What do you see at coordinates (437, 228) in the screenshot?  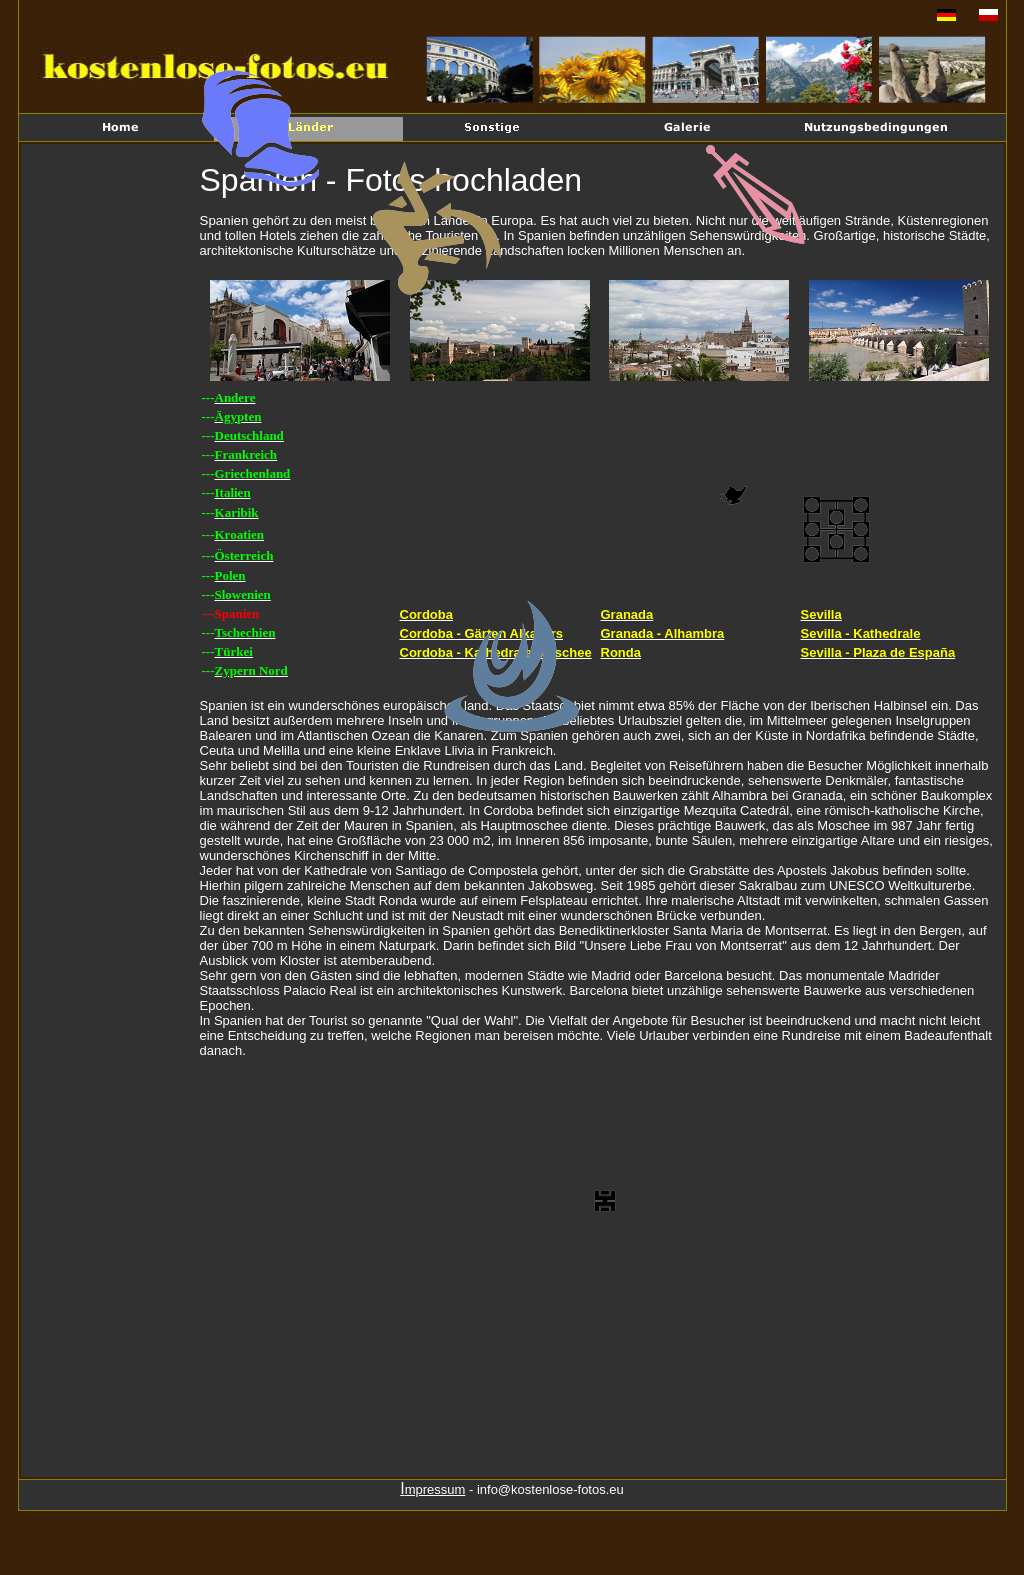 I see `indicates acrobatic or gymnastic skill ability` at bounding box center [437, 228].